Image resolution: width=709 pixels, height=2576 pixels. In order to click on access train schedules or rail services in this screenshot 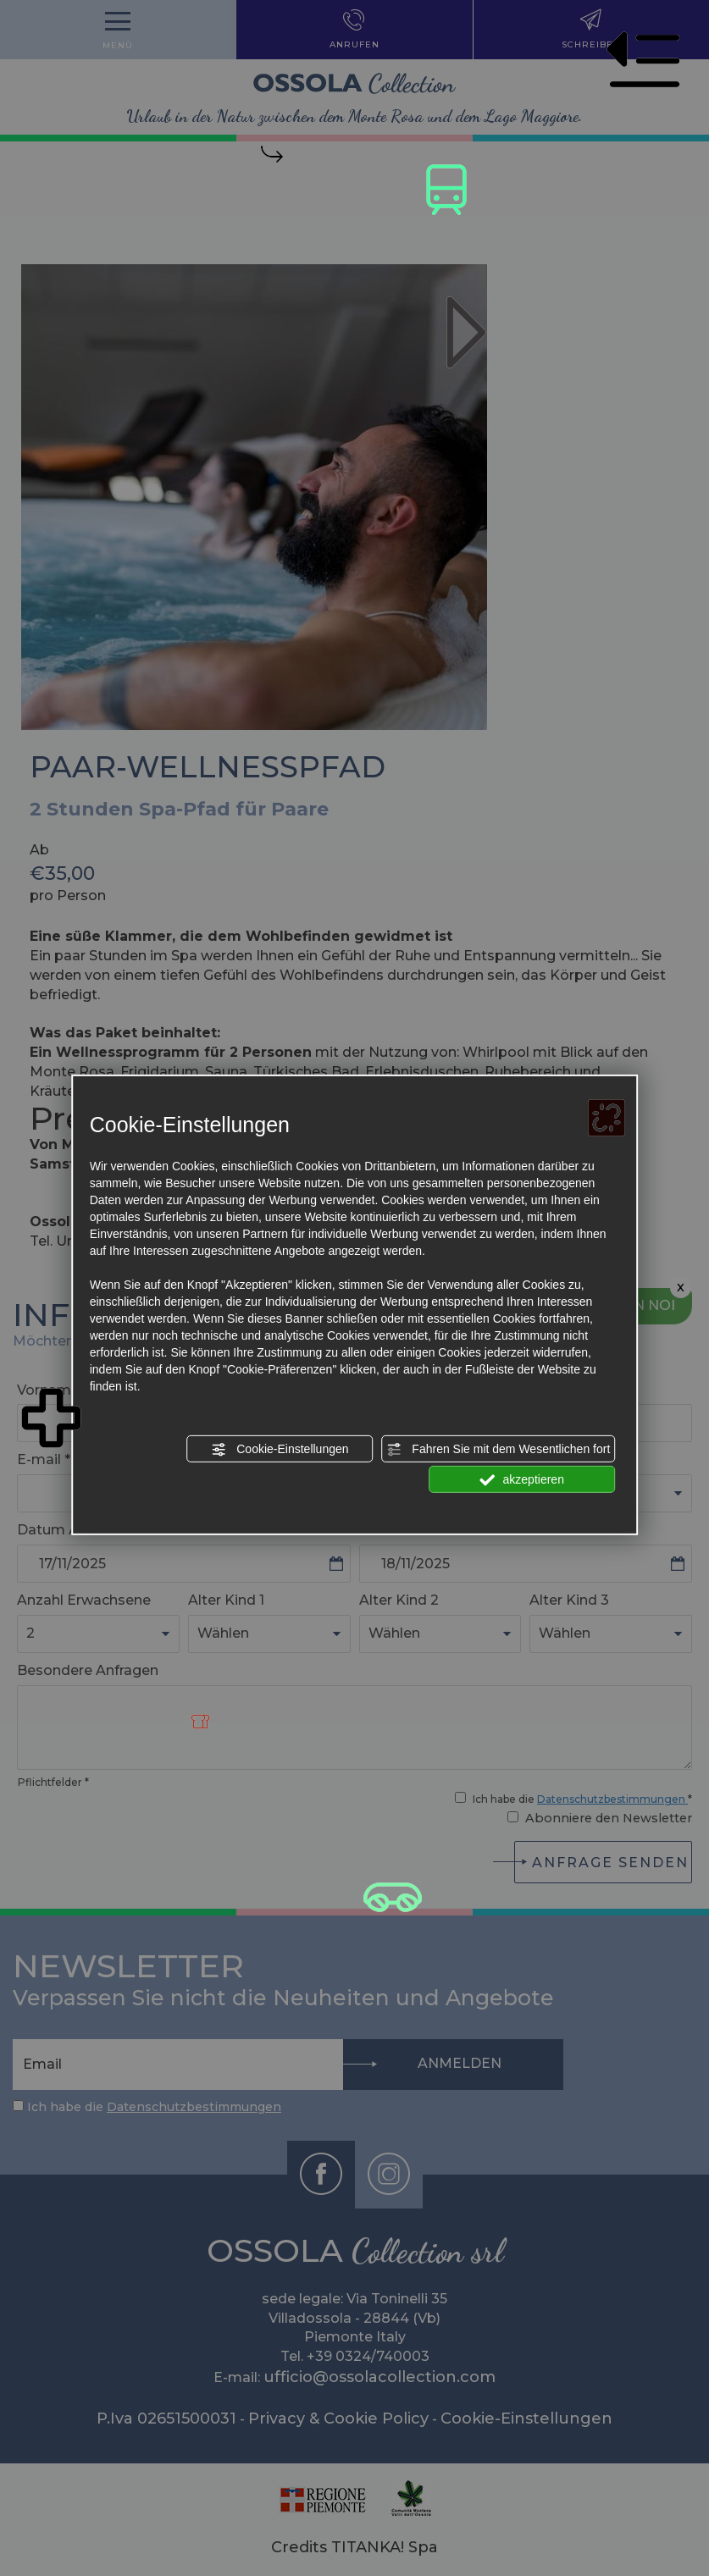, I will do `click(446, 188)`.